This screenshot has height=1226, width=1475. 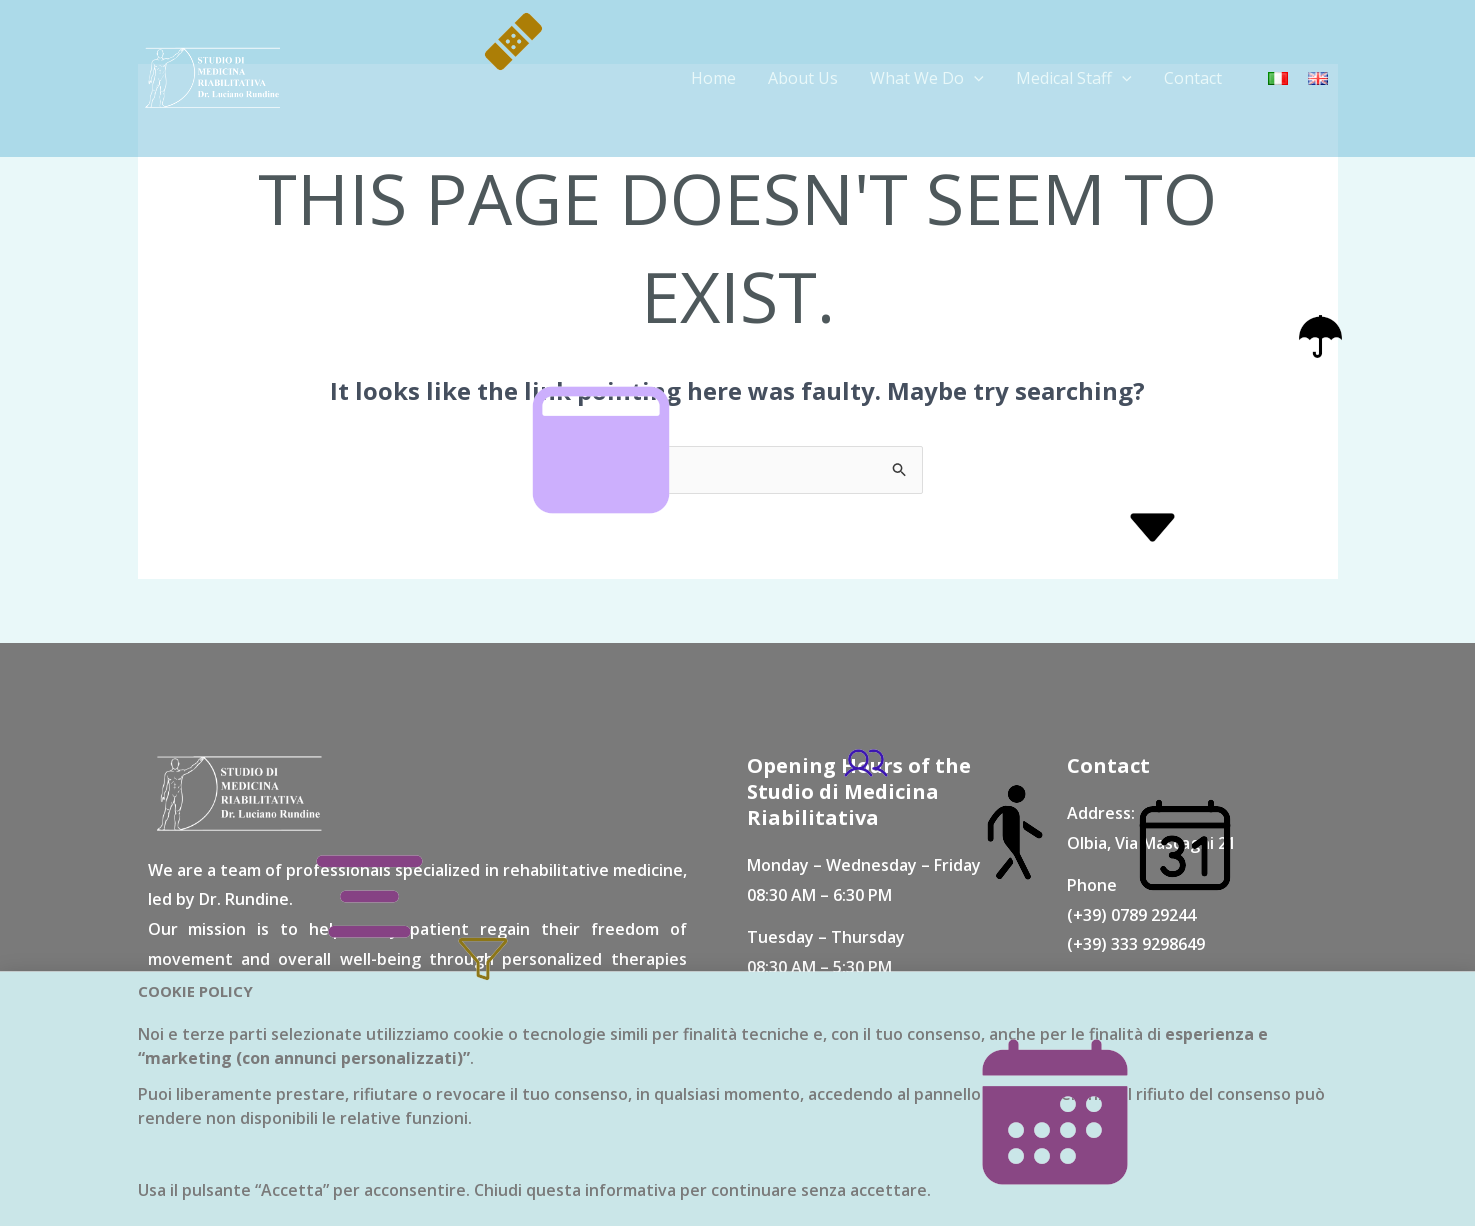 What do you see at coordinates (483, 959) in the screenshot?
I see `filter or sort content` at bounding box center [483, 959].